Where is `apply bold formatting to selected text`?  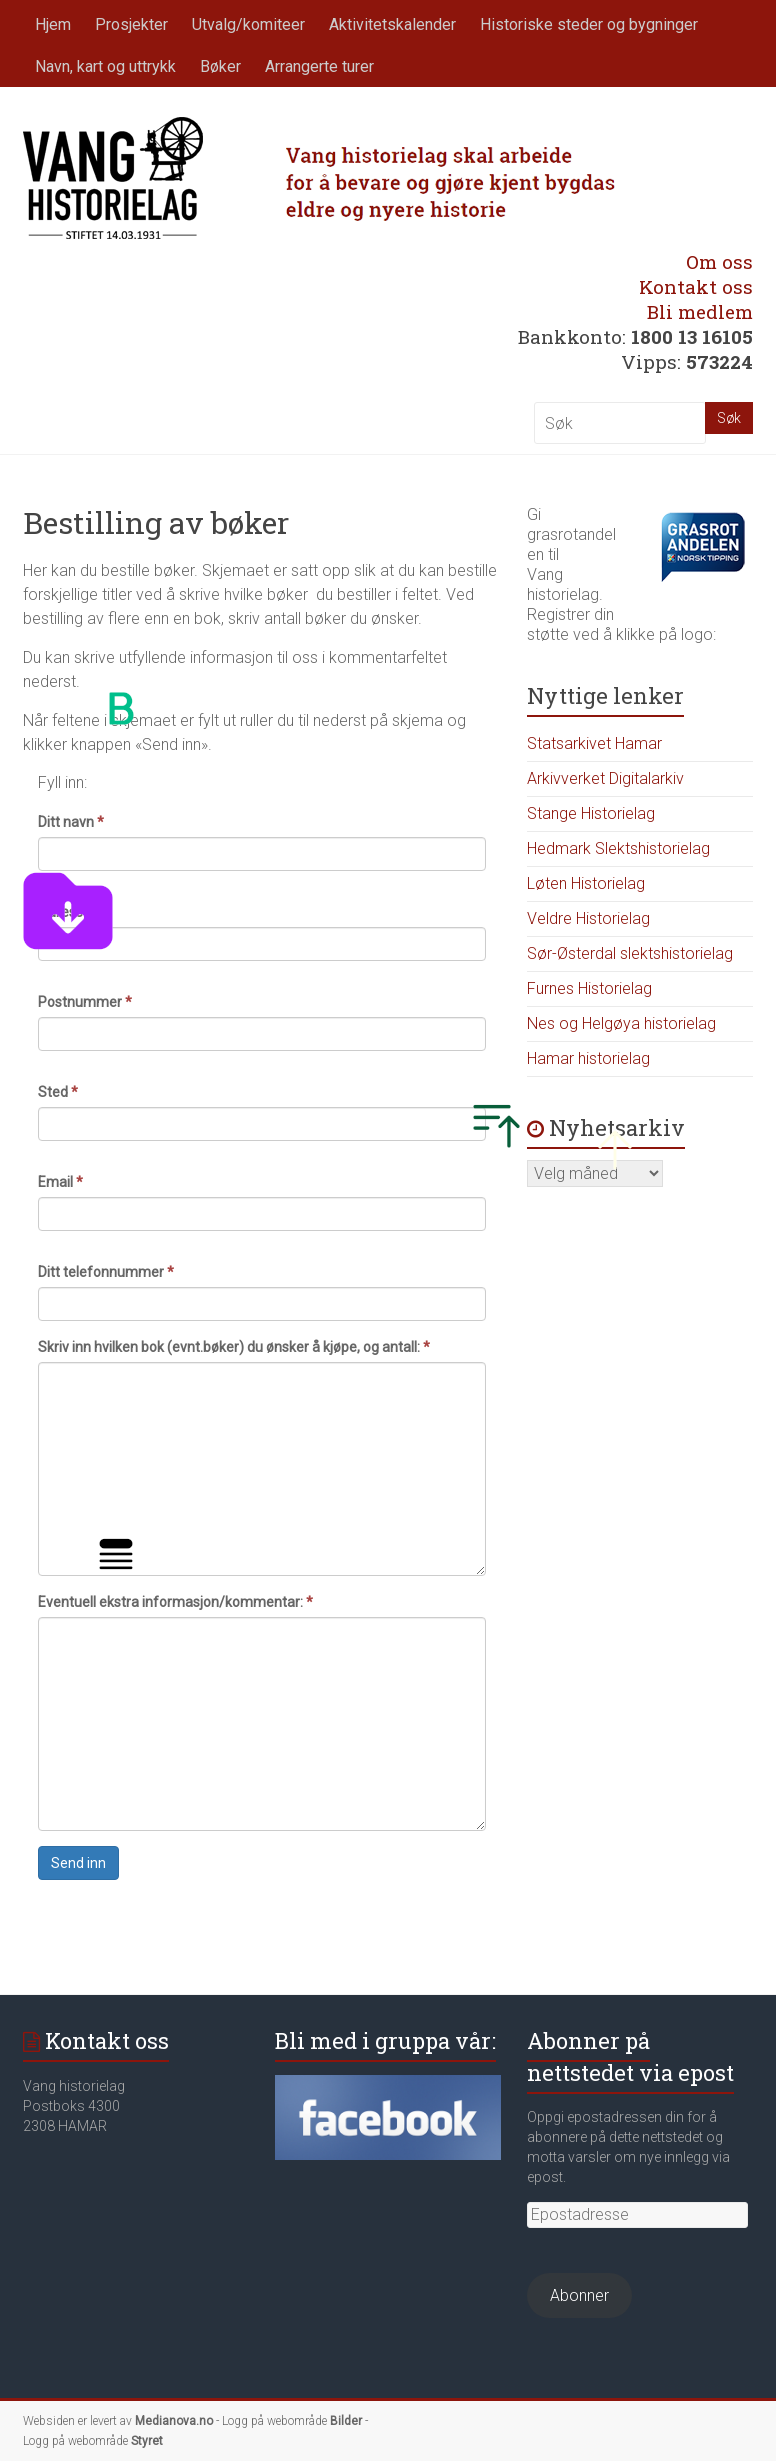 apply bold formatting to selected text is located at coordinates (121, 708).